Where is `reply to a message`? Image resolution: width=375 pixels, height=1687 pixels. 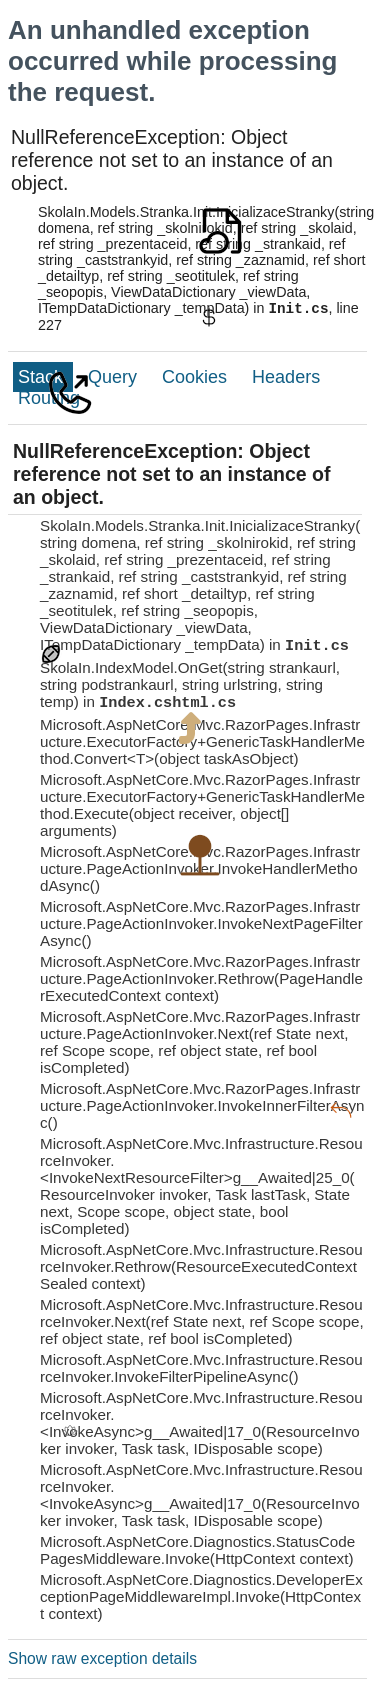
reply to a message is located at coordinates (341, 1110).